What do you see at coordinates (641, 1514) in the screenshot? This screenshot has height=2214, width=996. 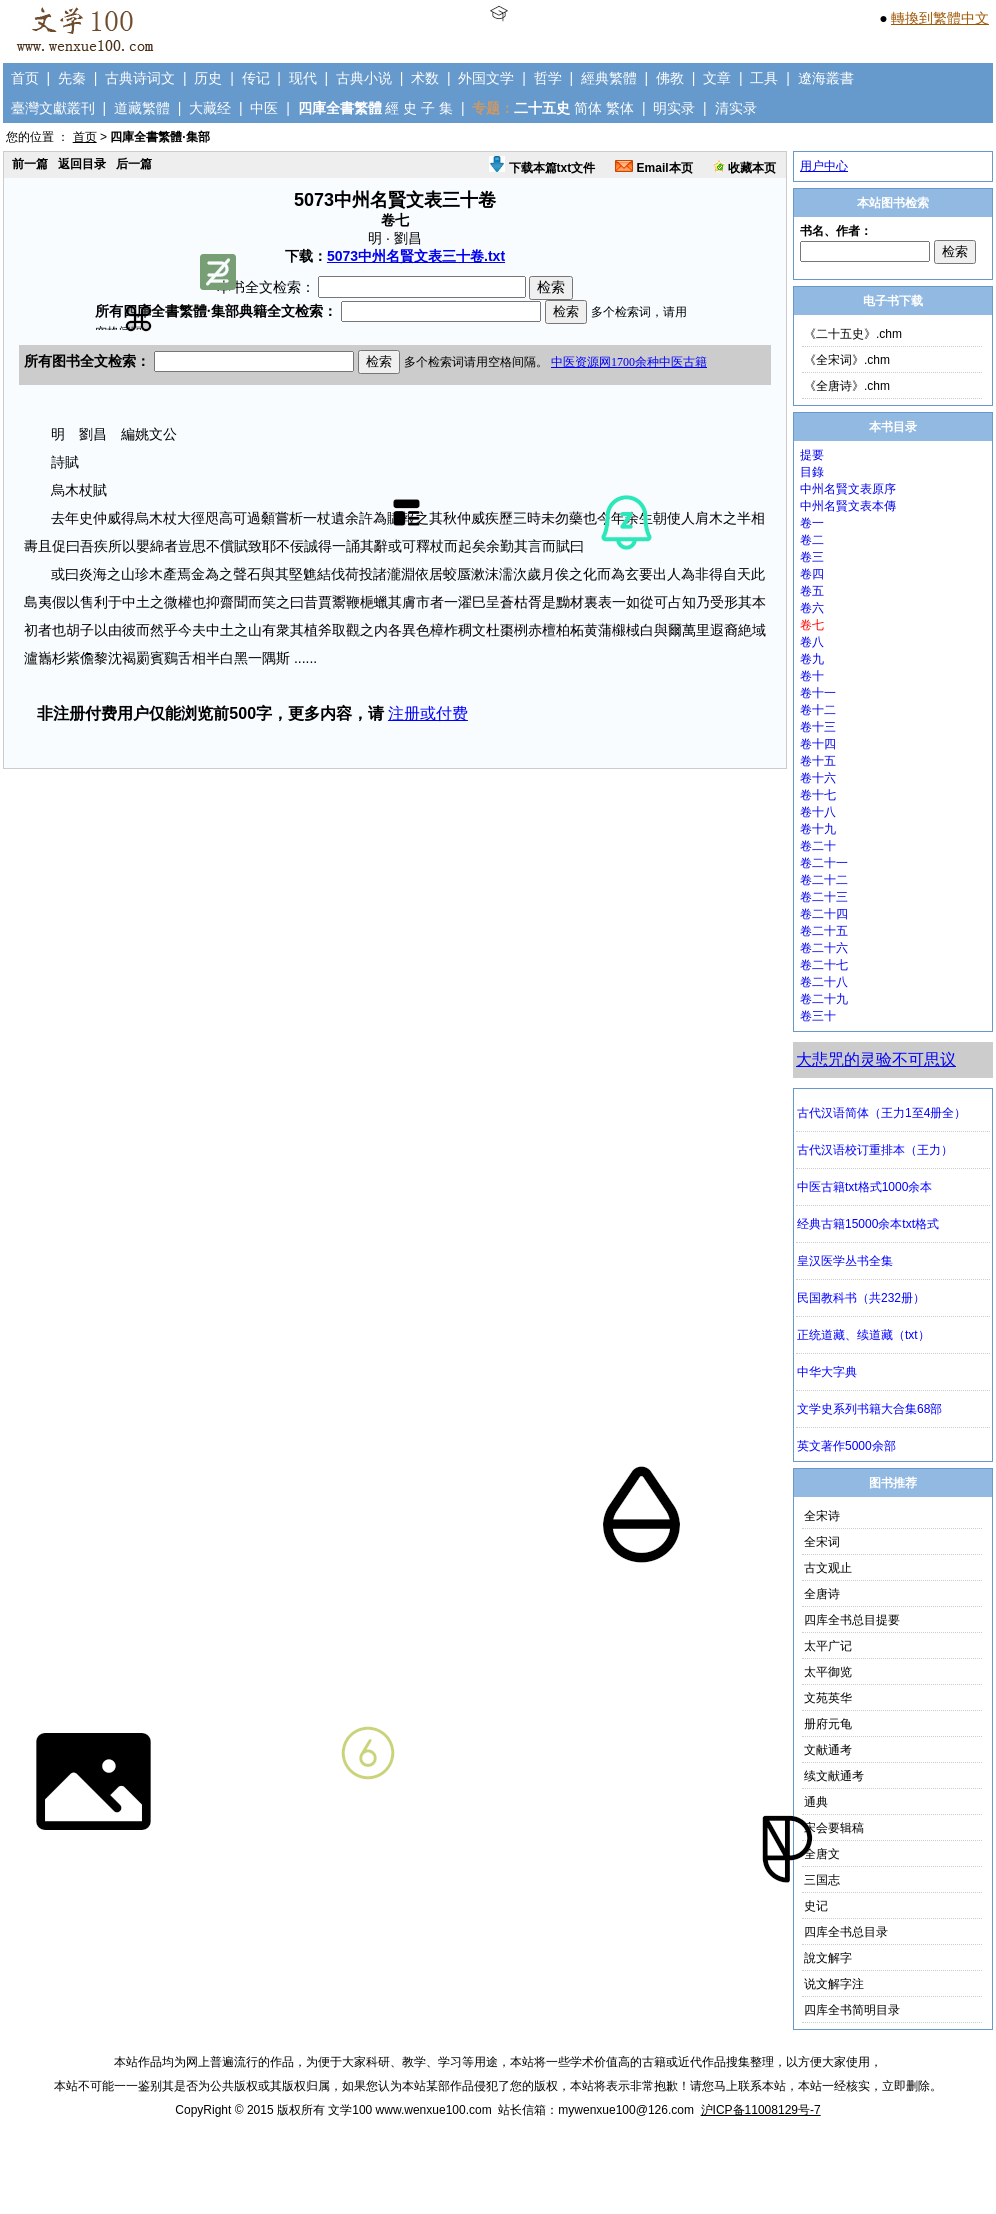 I see `indicates partial fill or half capacity` at bounding box center [641, 1514].